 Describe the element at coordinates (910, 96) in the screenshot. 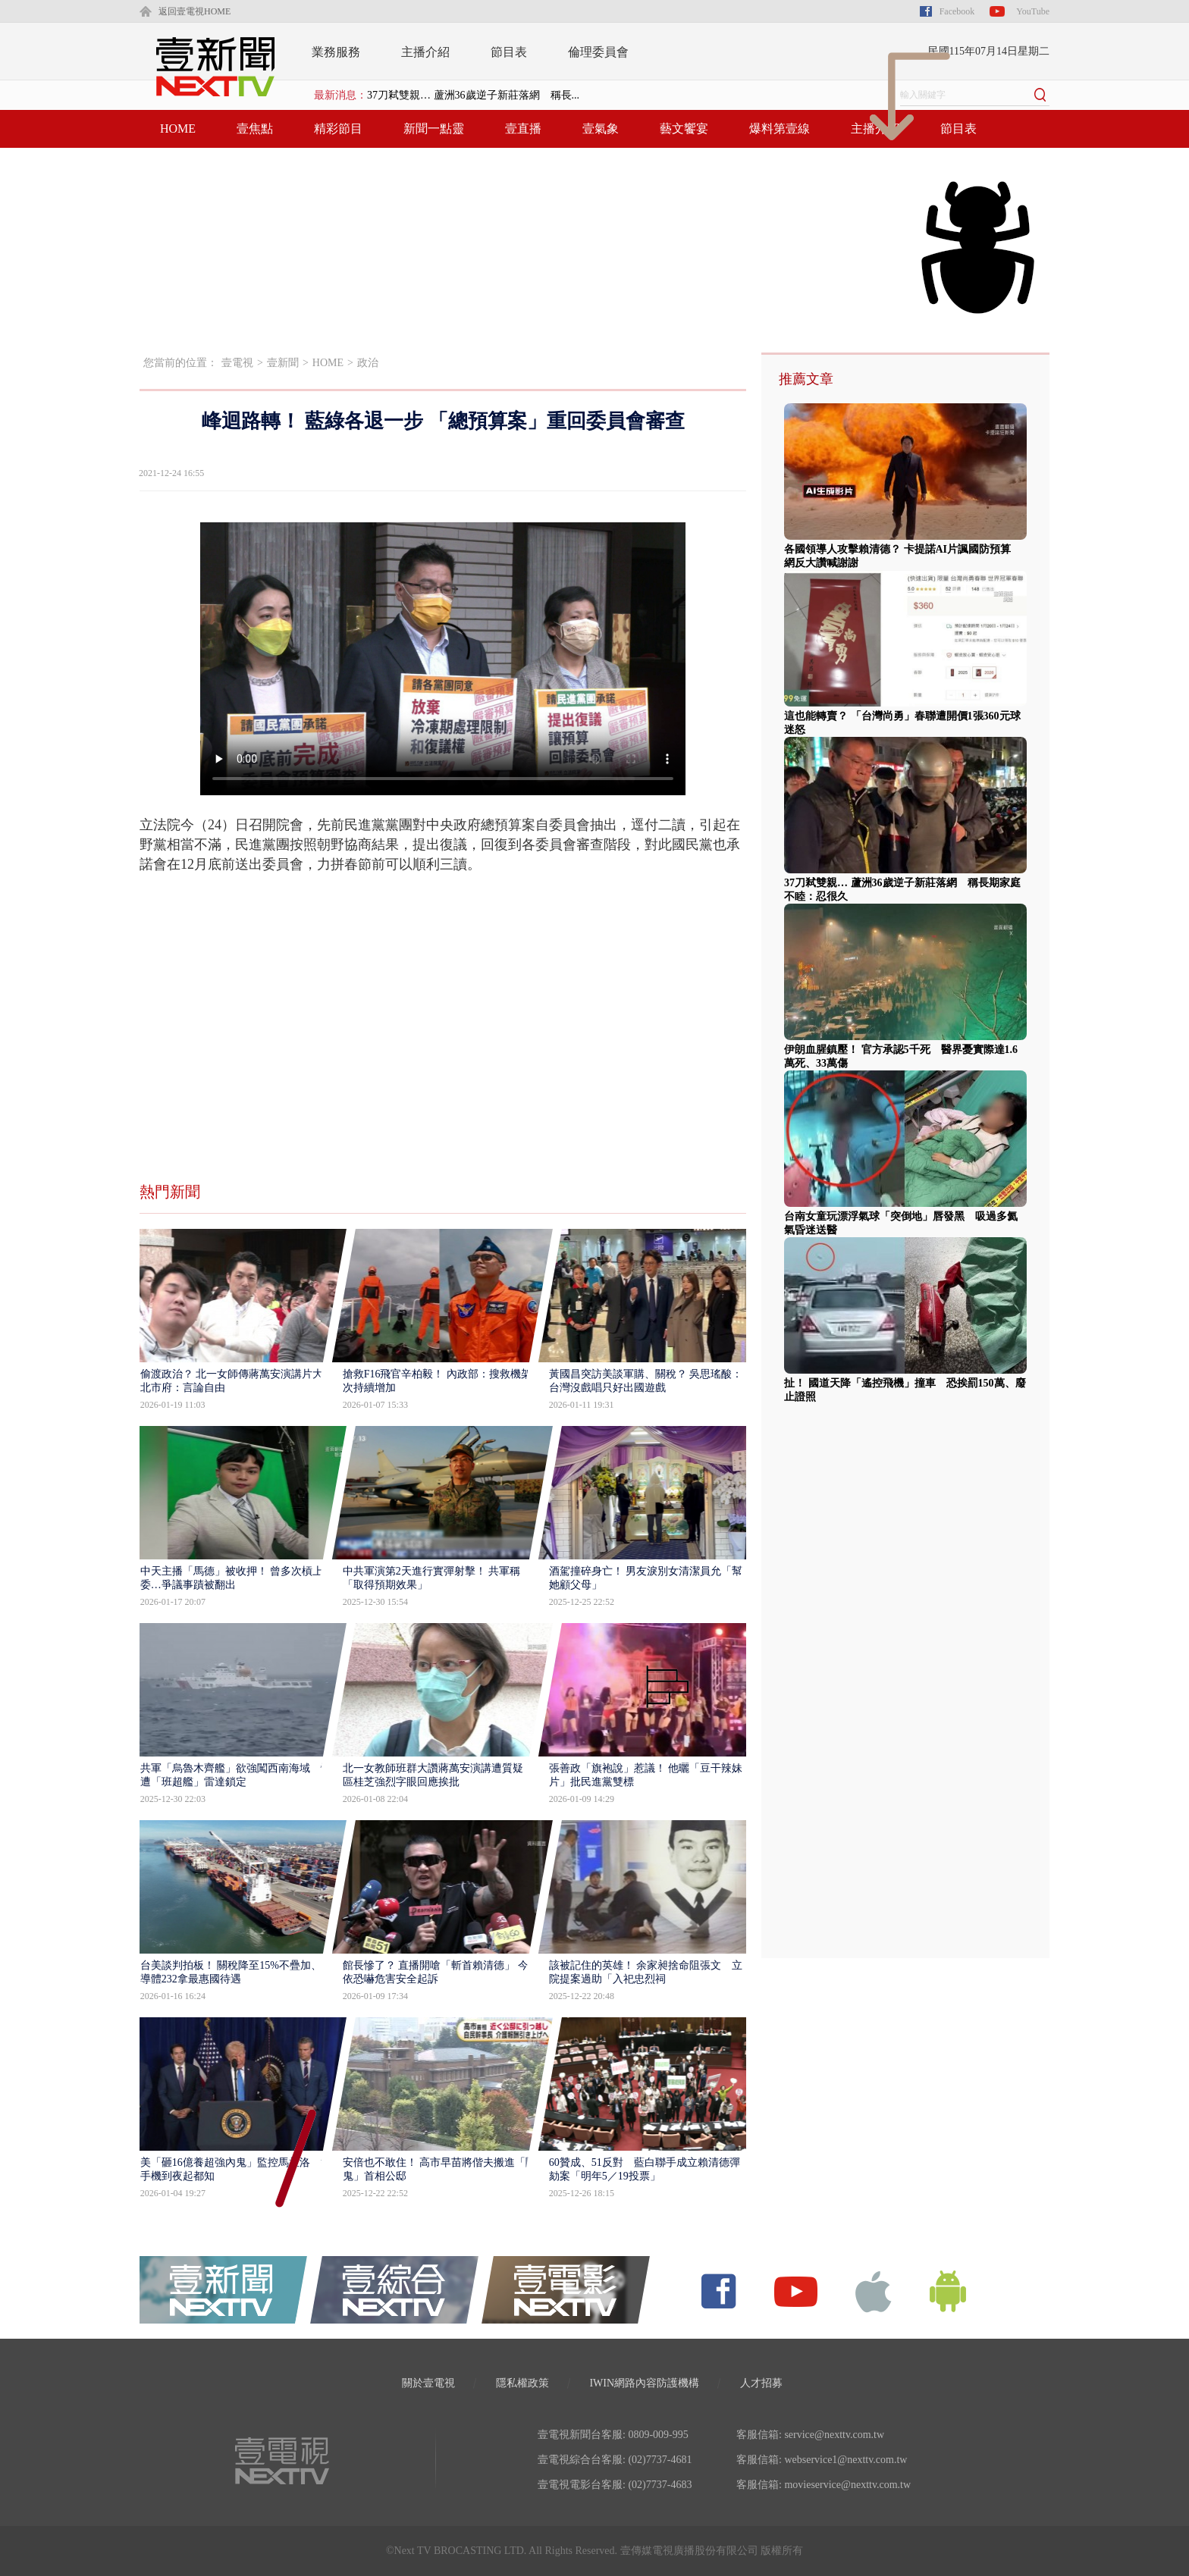

I see `go back and down in navigation` at that location.